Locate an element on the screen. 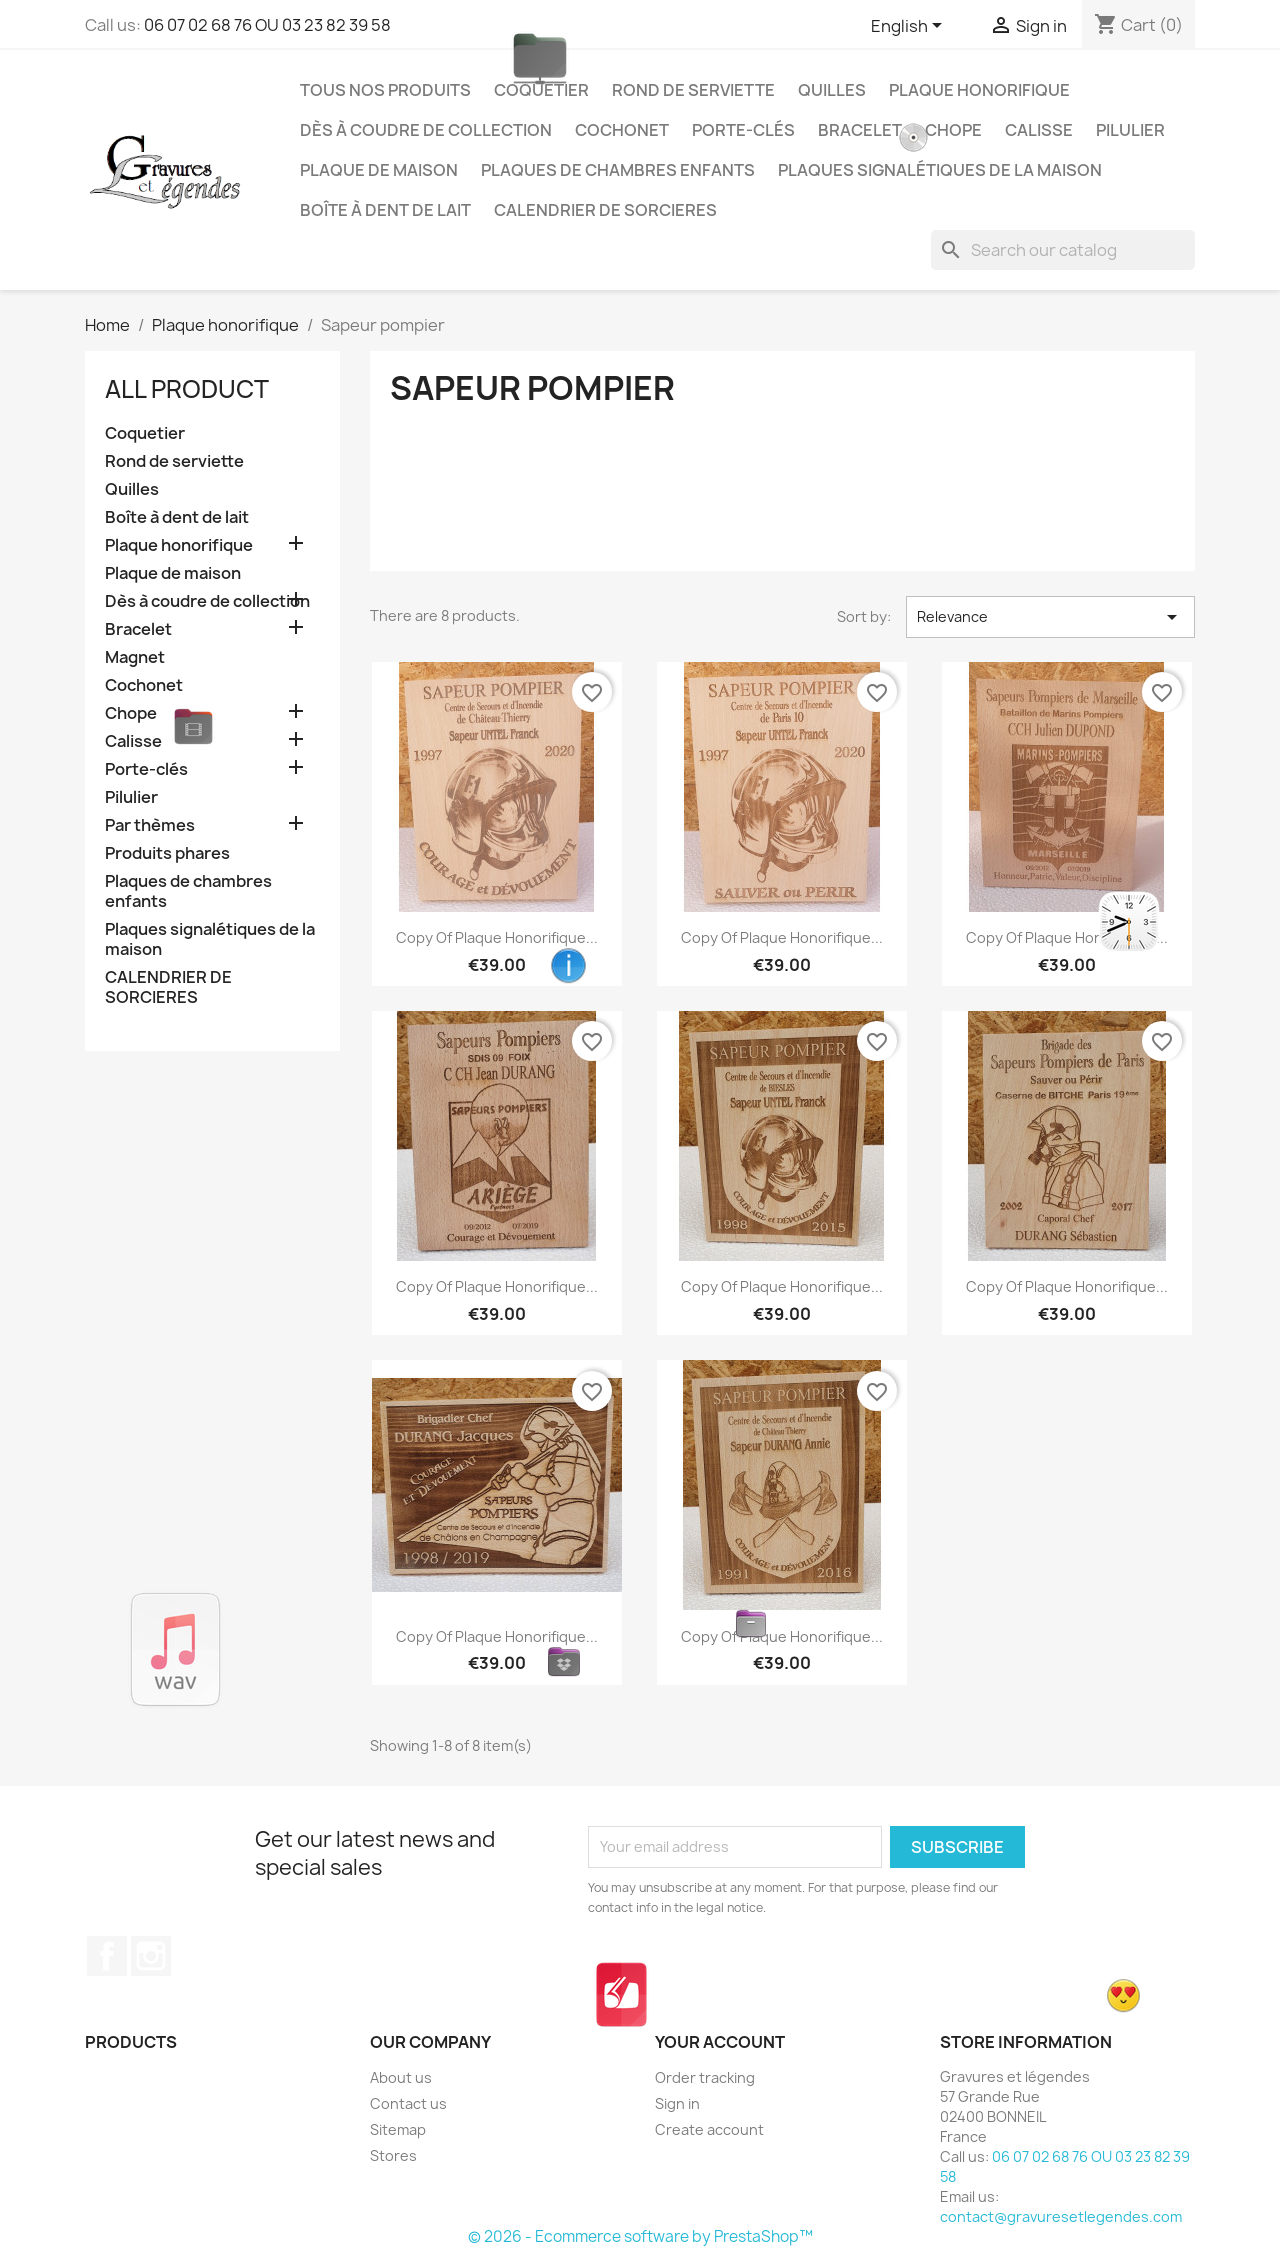 This screenshot has width=1280, height=2263. view information or details about this item is located at coordinates (568, 965).